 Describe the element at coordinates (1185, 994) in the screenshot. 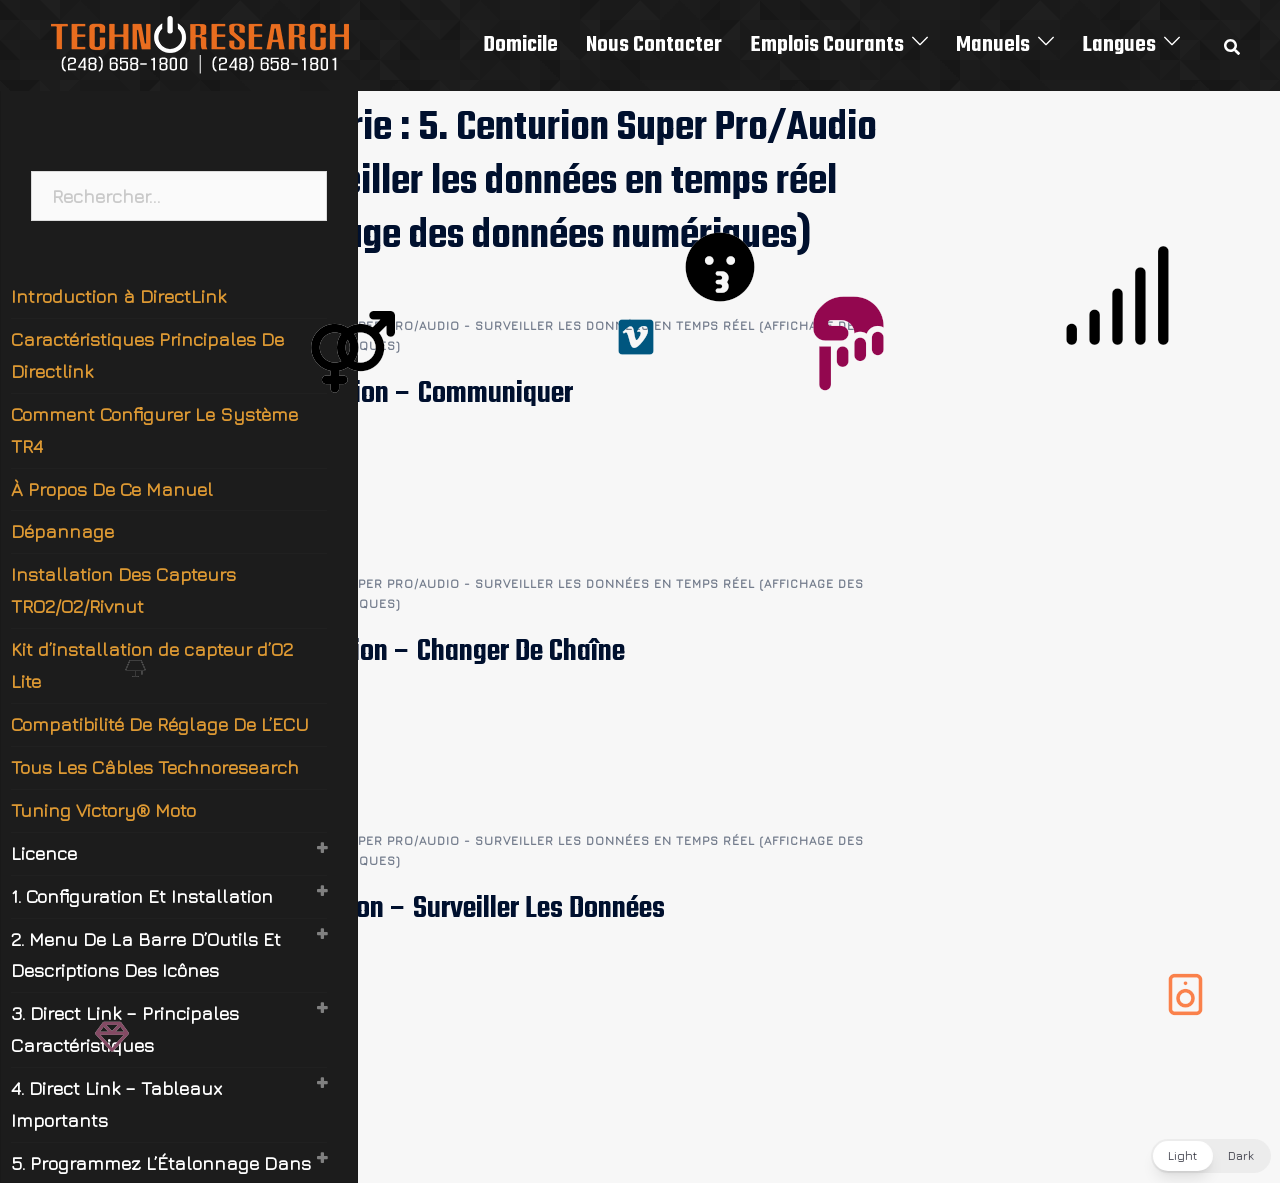

I see `adjust speaker or audio output settings` at that location.